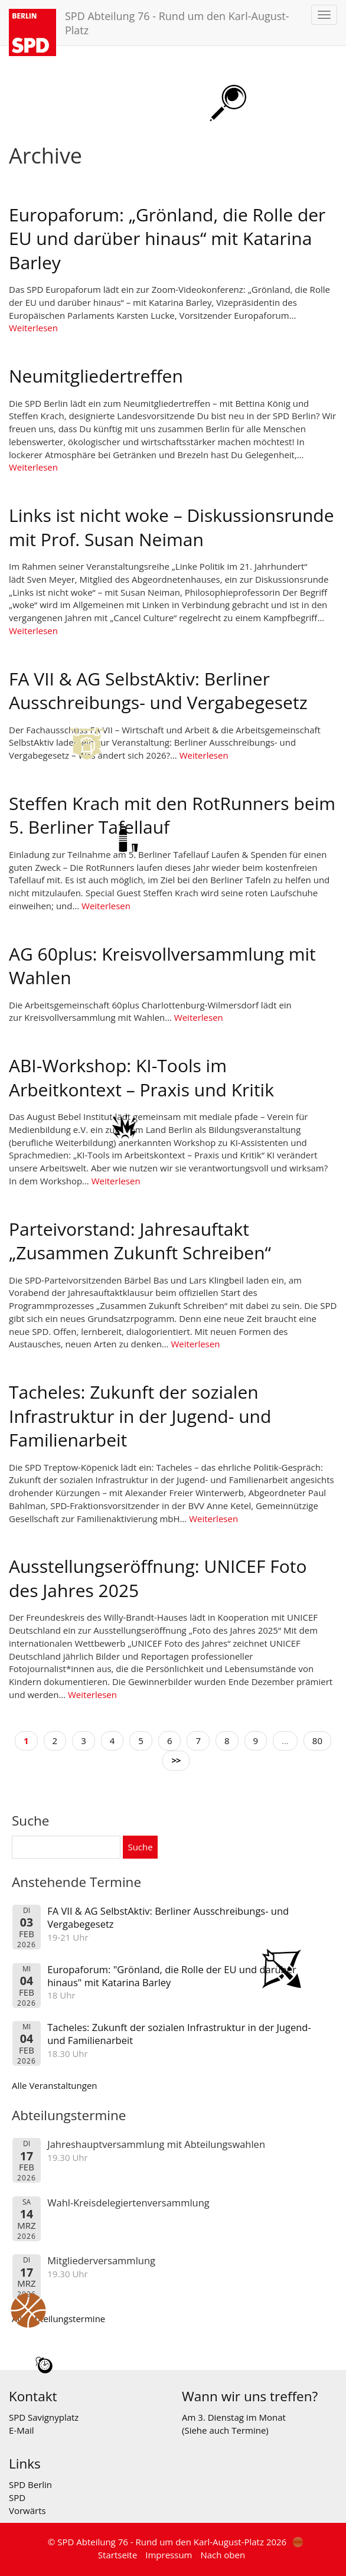 Image resolution: width=346 pixels, height=2576 pixels. I want to click on represents a holographic or 3D display element, so click(298, 2542).